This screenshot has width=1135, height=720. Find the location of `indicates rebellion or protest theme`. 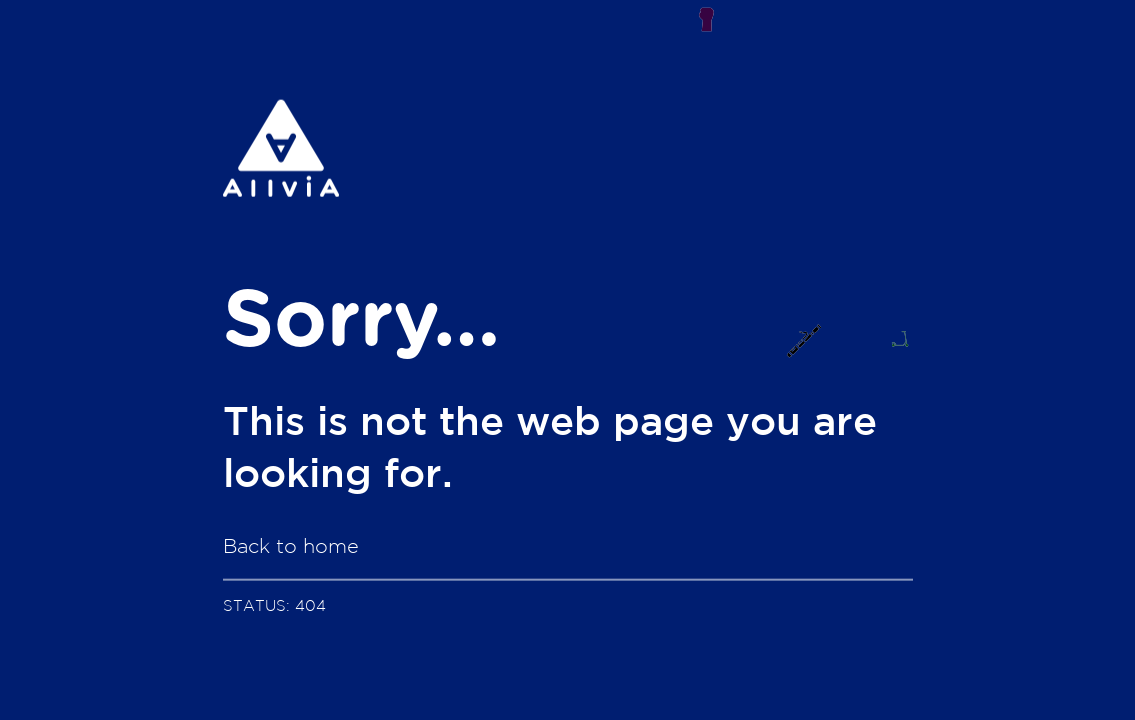

indicates rebellion or protest theme is located at coordinates (706, 19).